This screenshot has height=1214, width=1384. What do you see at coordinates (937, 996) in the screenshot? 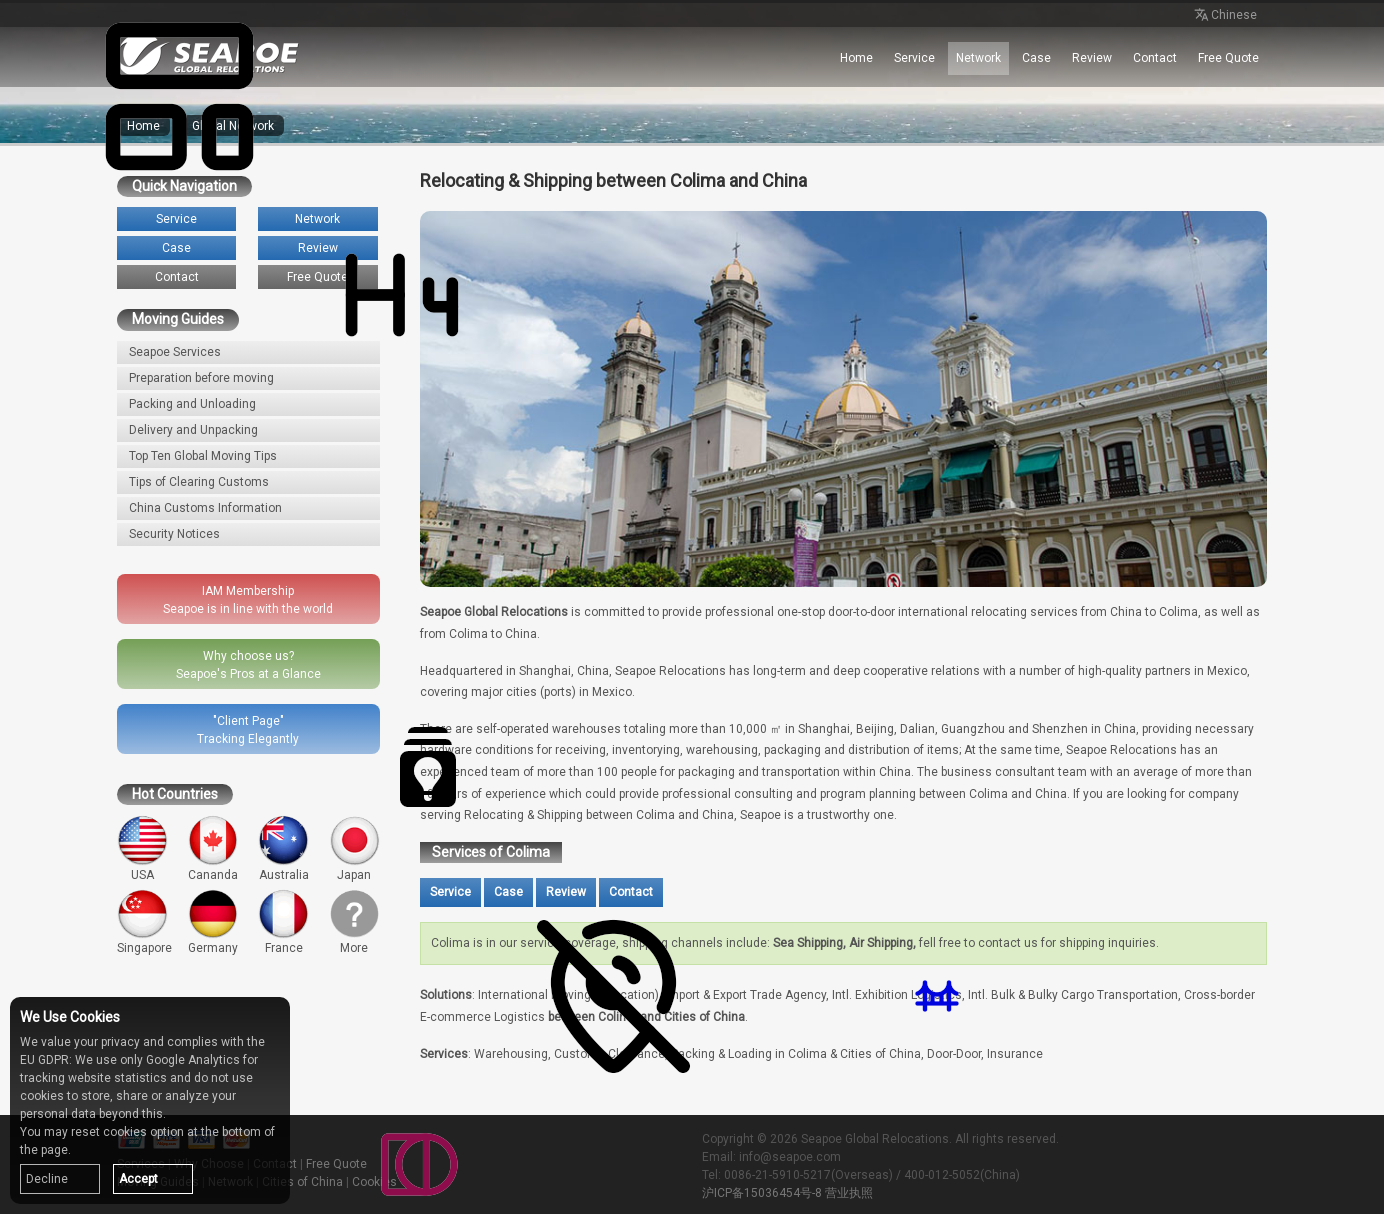
I see `view bridge or overpass information` at bounding box center [937, 996].